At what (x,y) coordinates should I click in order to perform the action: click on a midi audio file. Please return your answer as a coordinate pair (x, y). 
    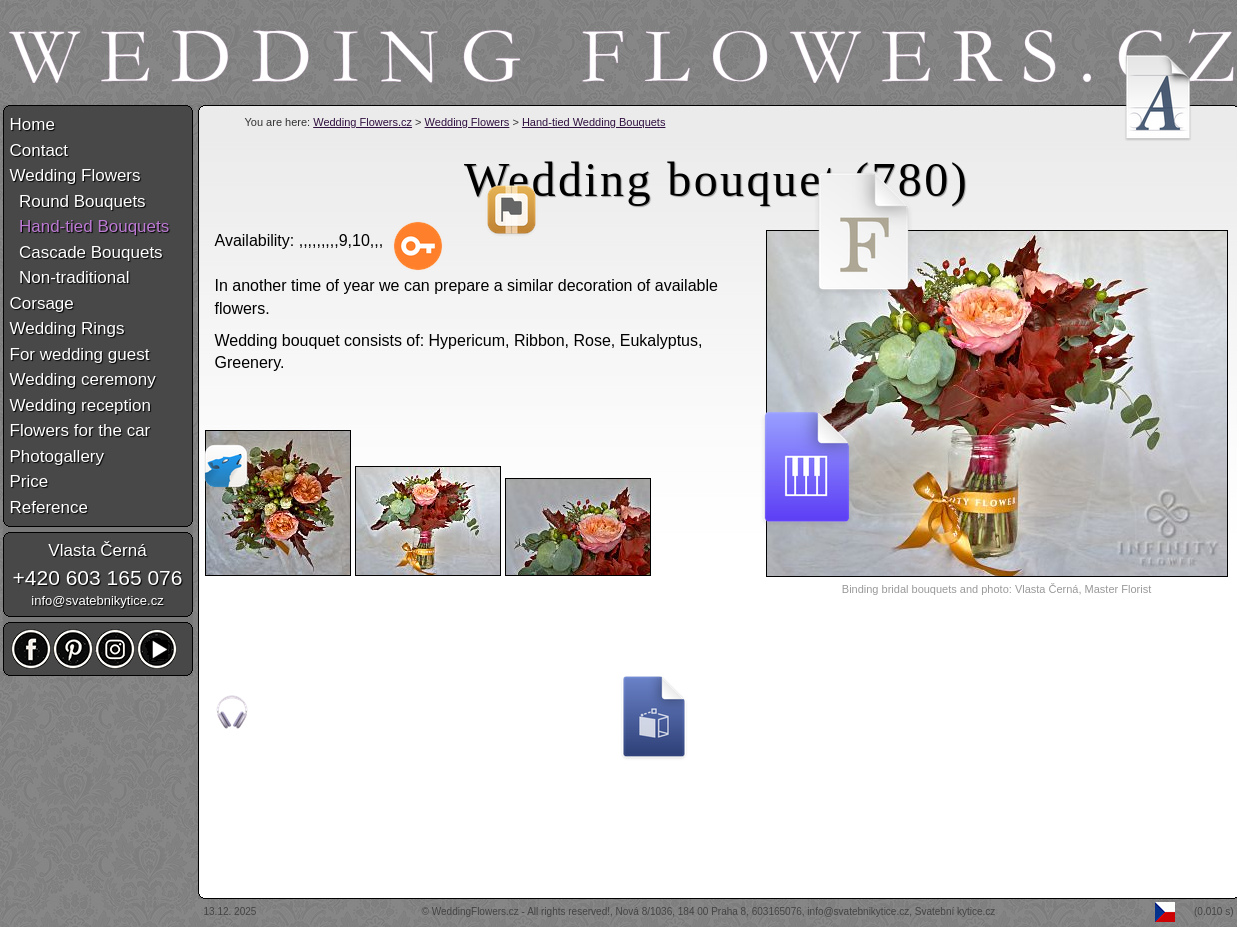
    Looking at the image, I should click on (807, 469).